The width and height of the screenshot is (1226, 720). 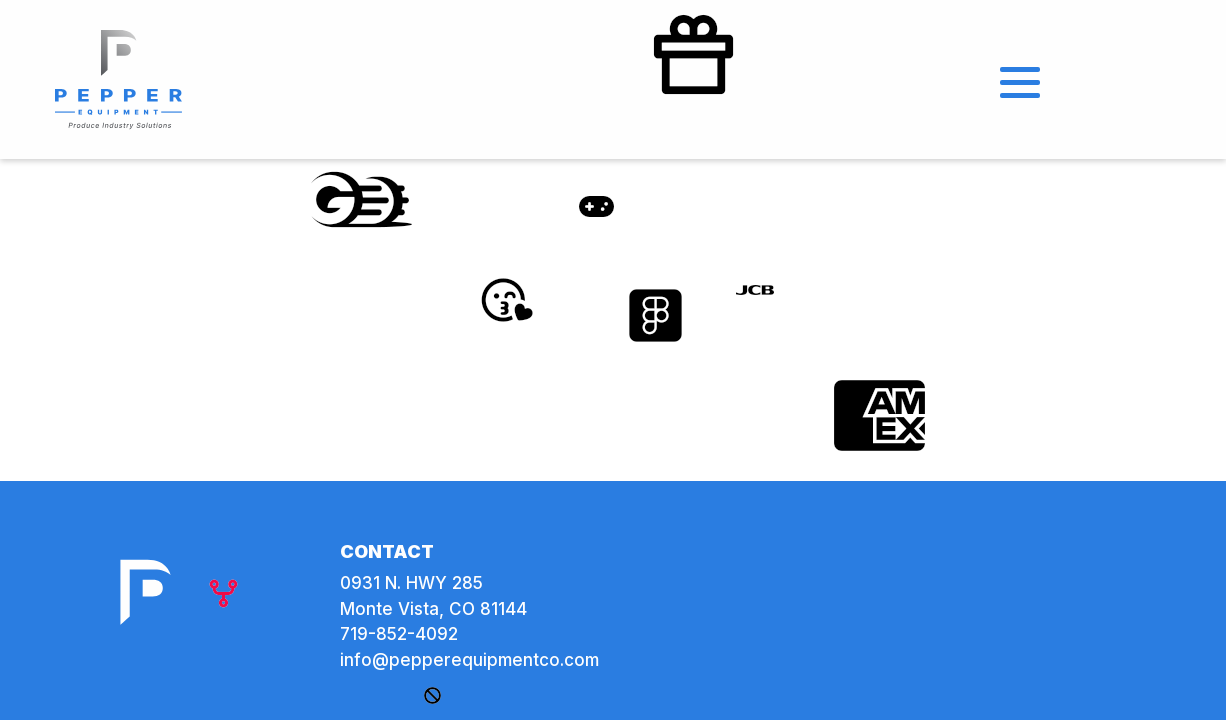 What do you see at coordinates (506, 300) in the screenshot?
I see `add a kiss or love reaction to a message` at bounding box center [506, 300].